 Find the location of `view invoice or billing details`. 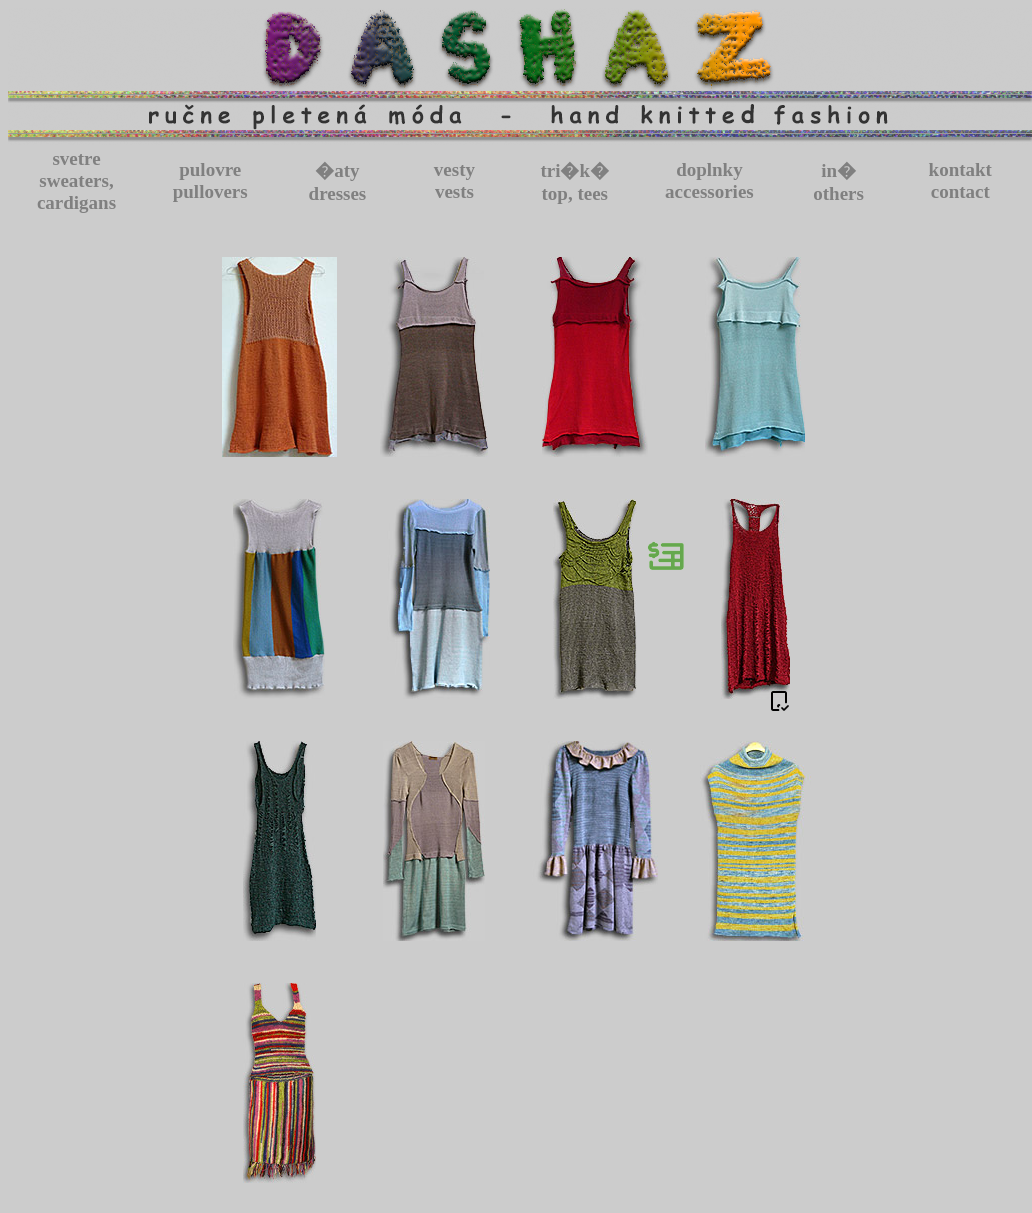

view invoice or billing details is located at coordinates (666, 556).